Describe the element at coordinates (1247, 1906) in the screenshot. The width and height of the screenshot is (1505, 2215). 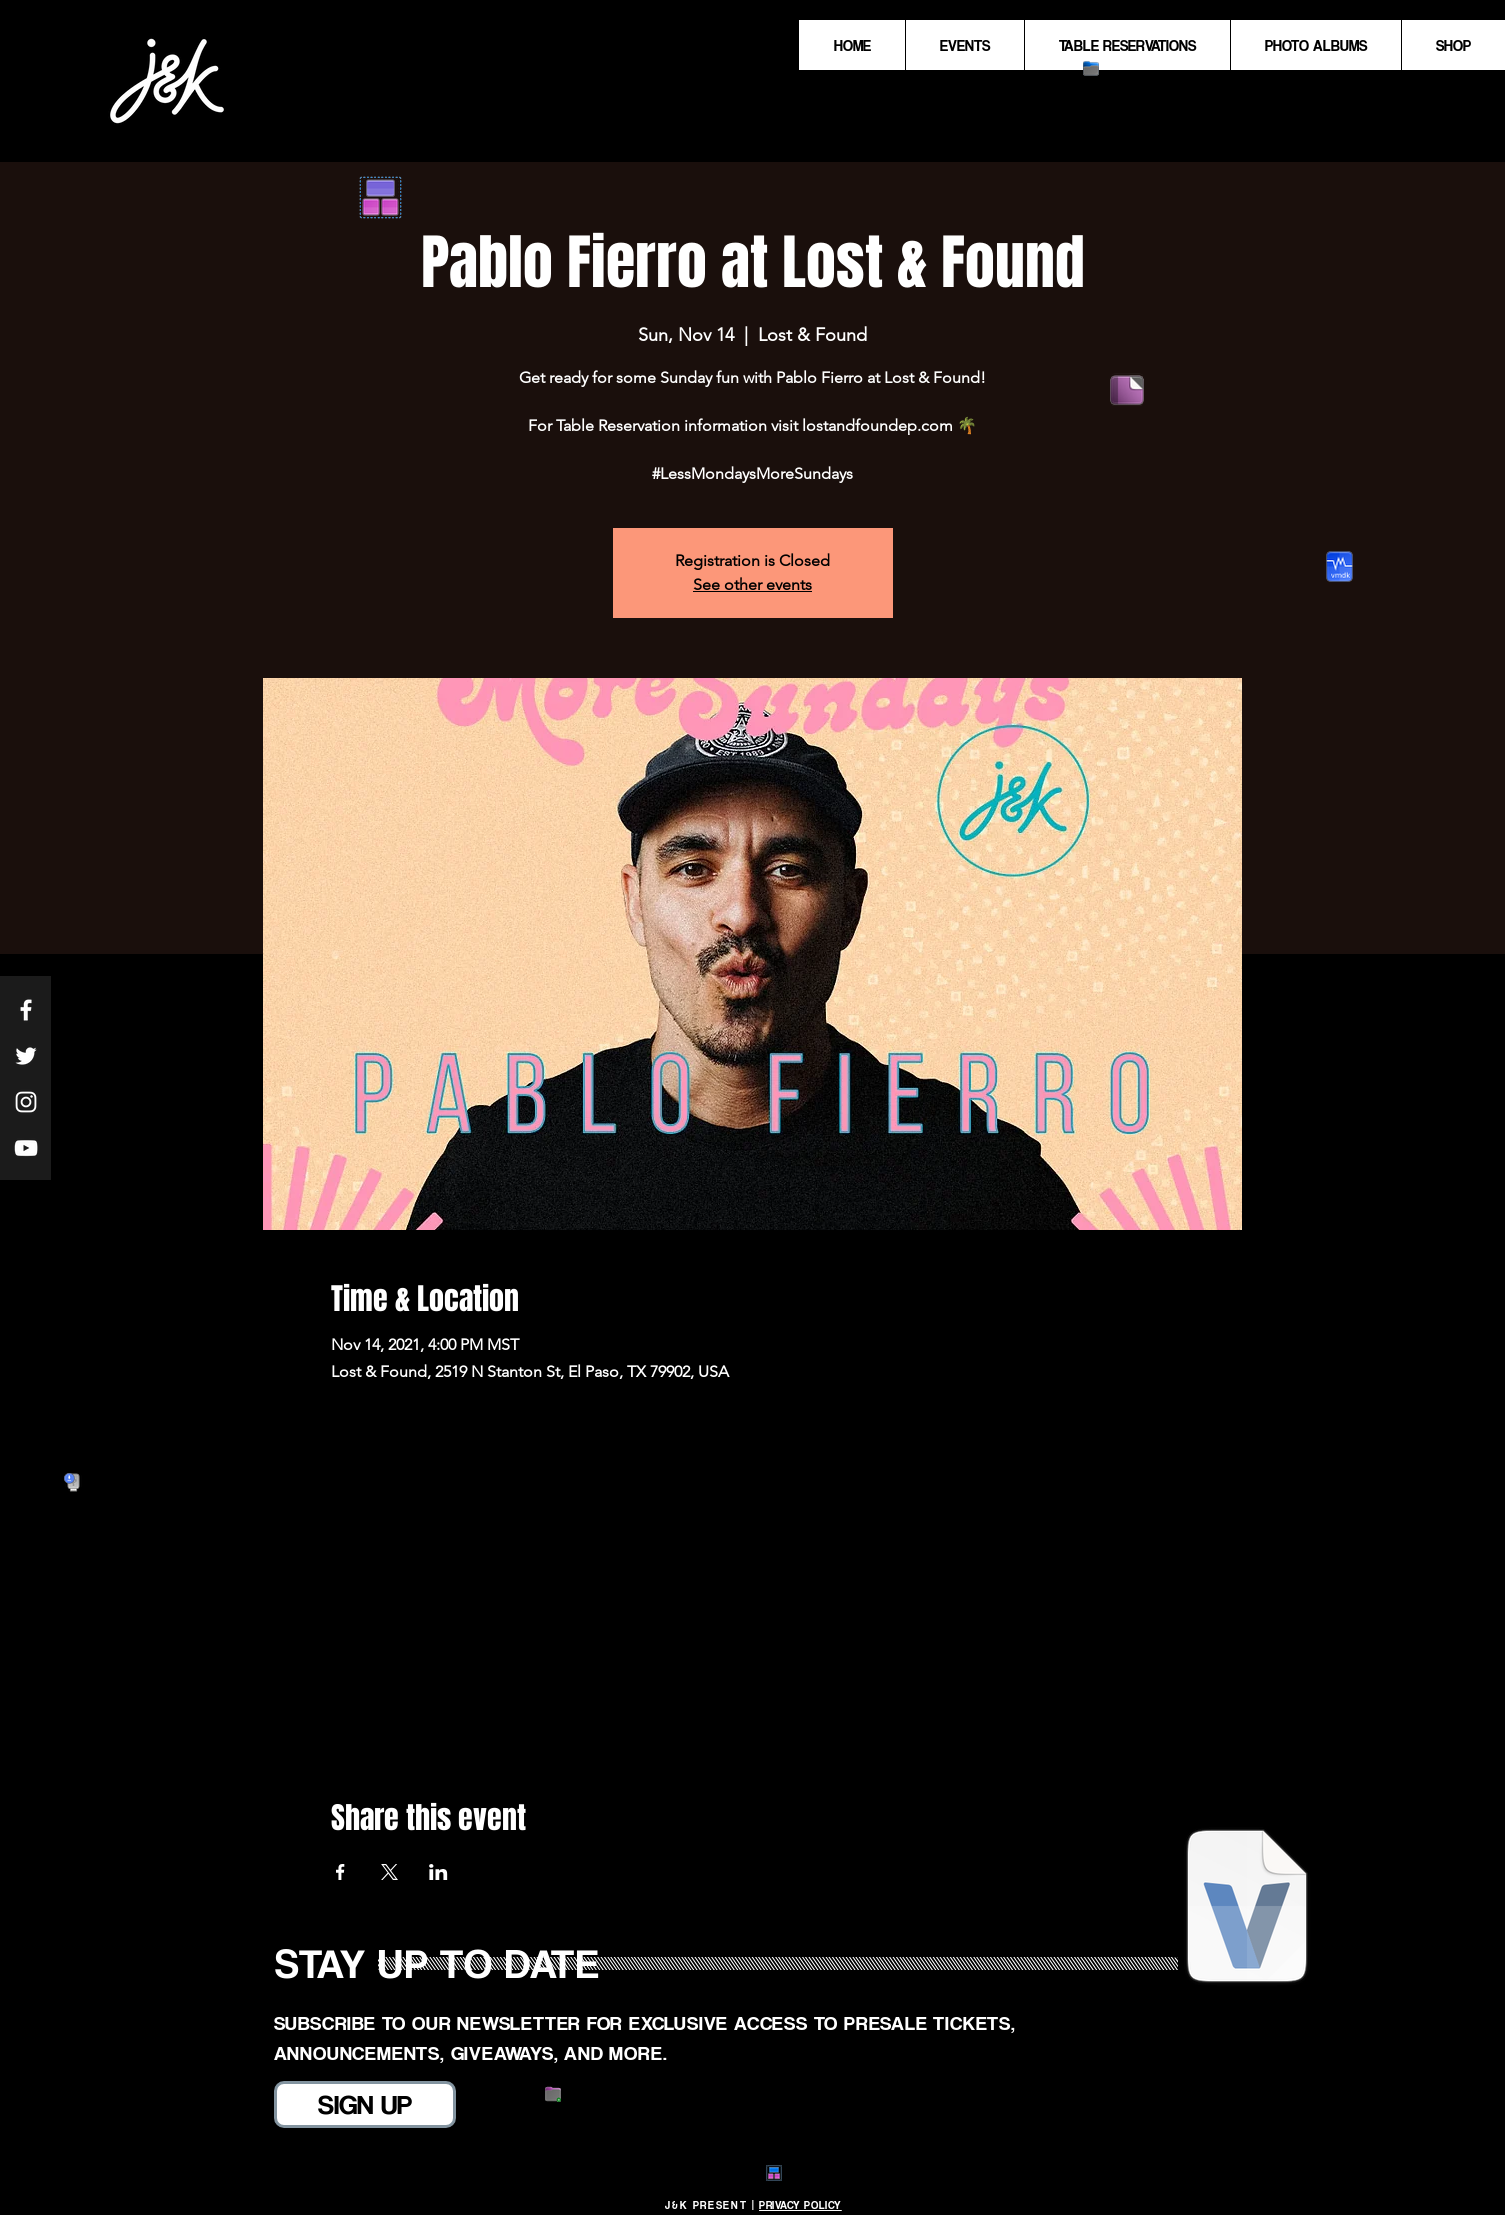
I see `a v programming language source file` at that location.